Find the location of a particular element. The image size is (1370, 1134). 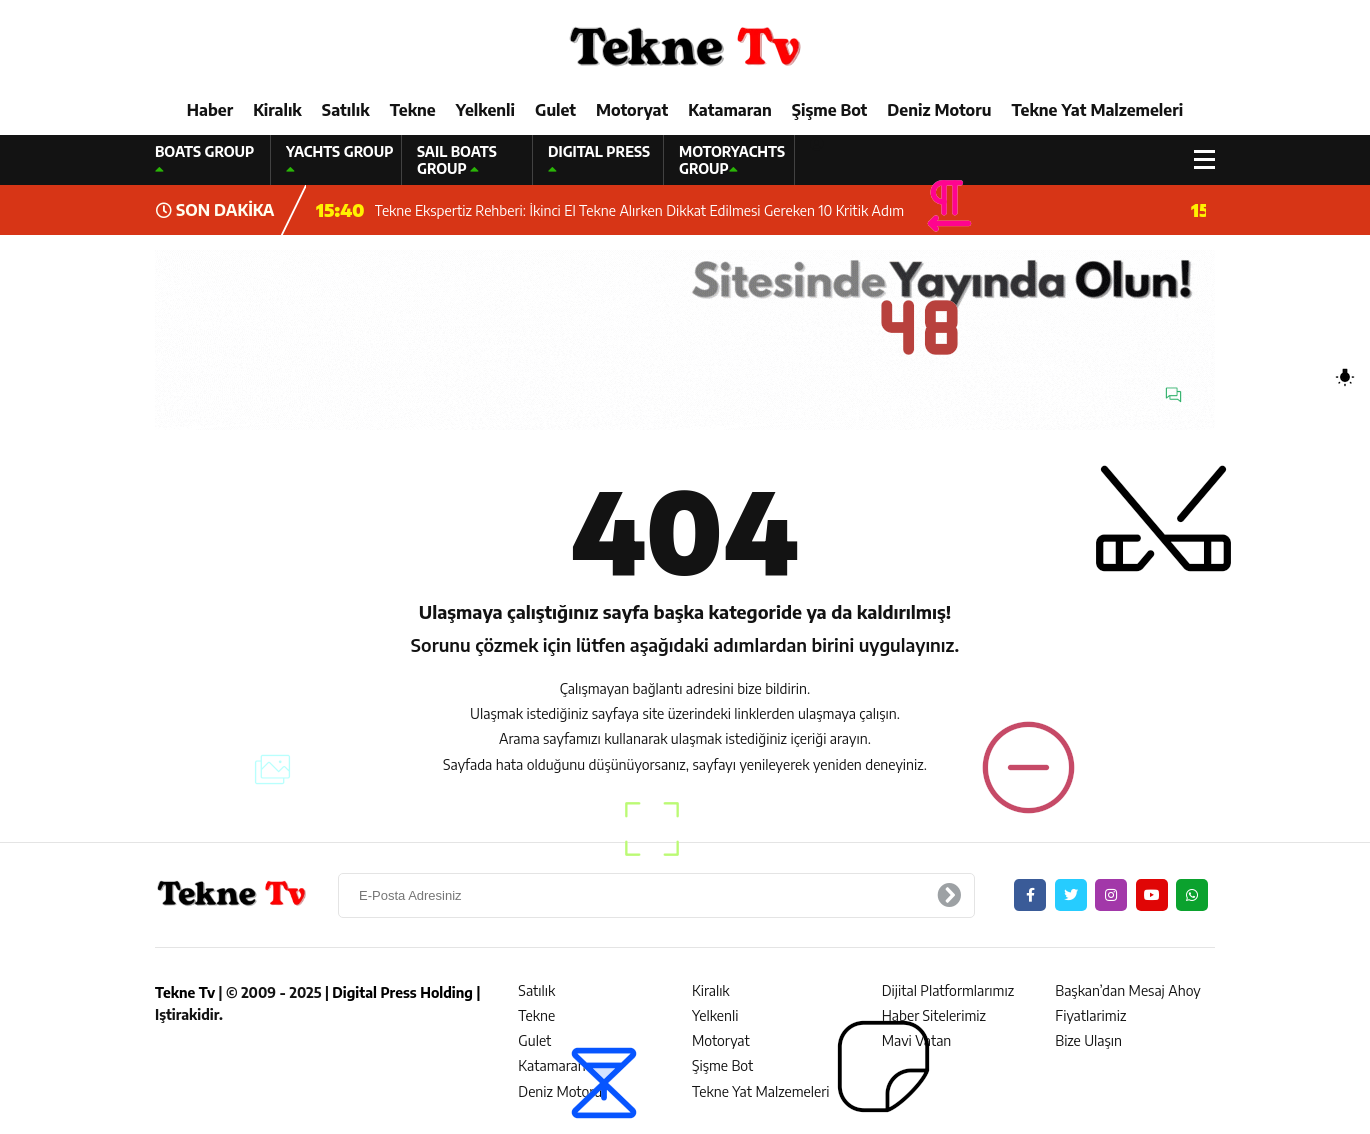

add a sticker to your message is located at coordinates (883, 1066).